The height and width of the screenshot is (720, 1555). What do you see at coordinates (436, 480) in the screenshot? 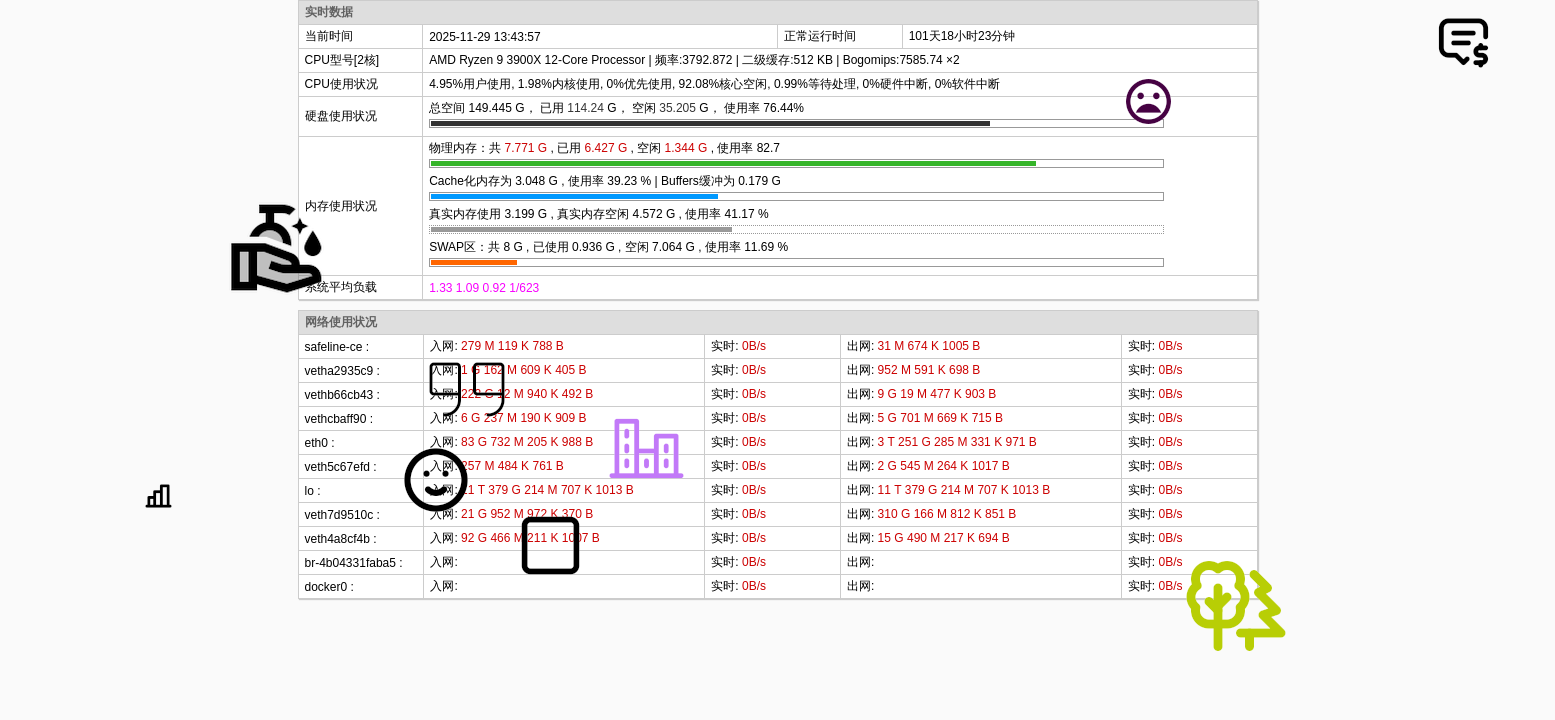
I see `add a reaction or emoji` at bounding box center [436, 480].